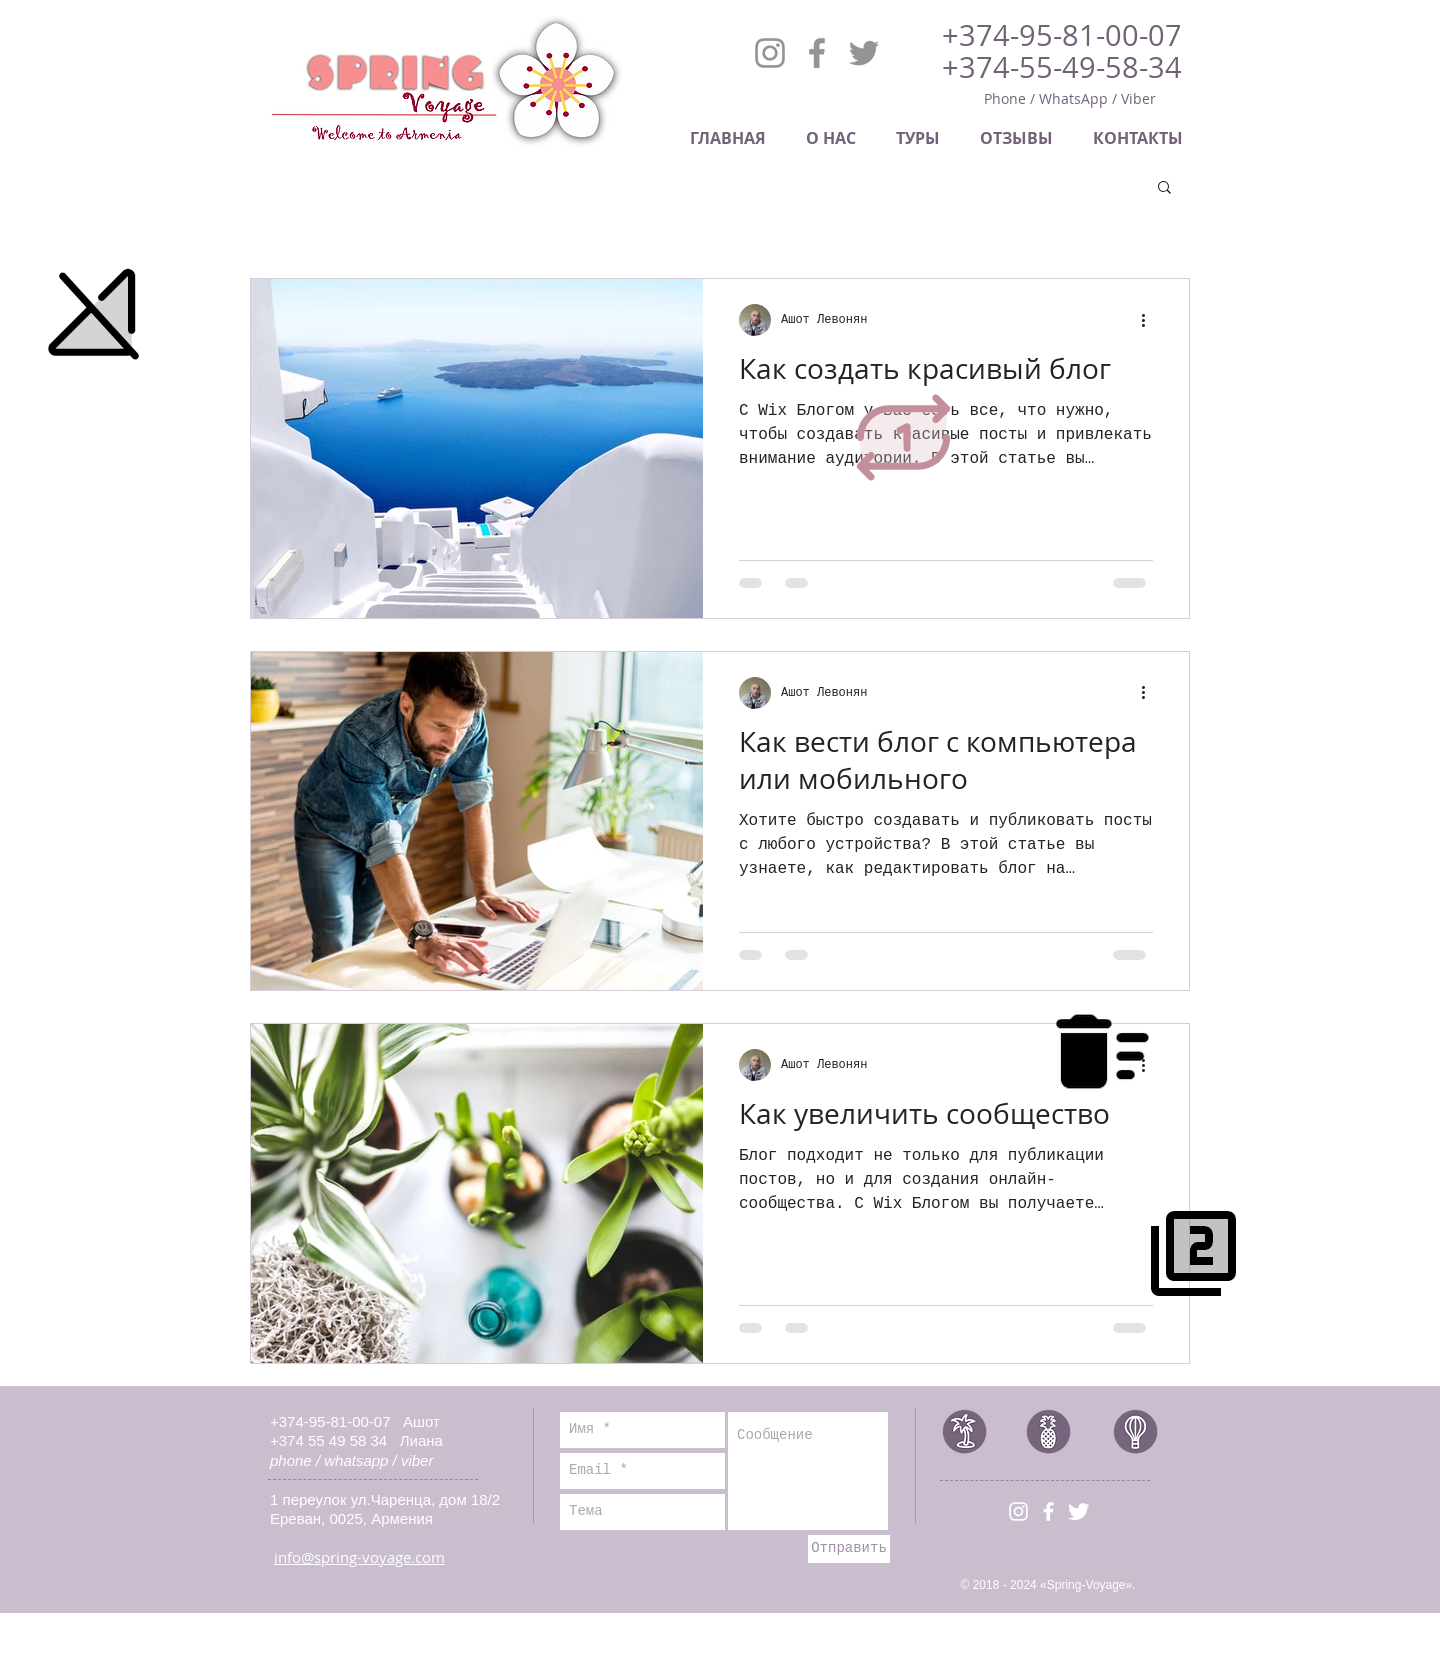 The image size is (1440, 1671). Describe the element at coordinates (1193, 1253) in the screenshot. I see `indicates 2 items selected or stacked` at that location.